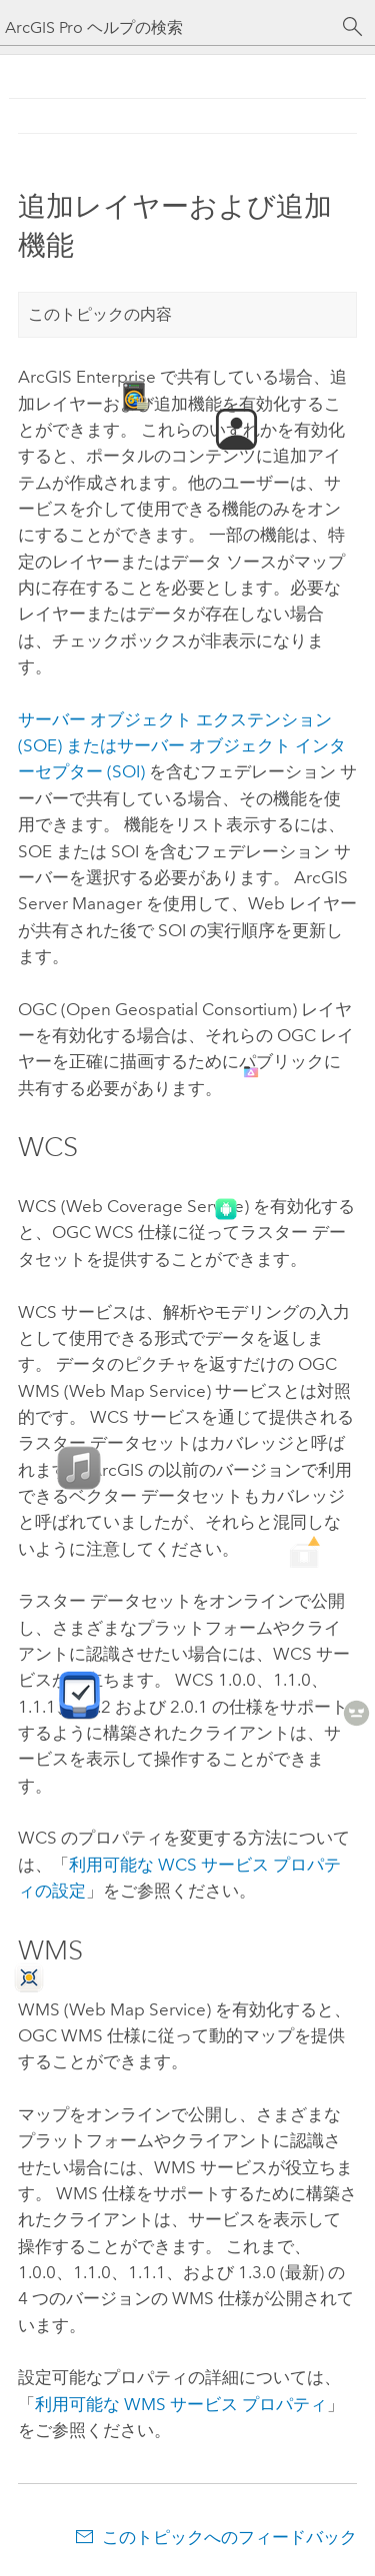  I want to click on open Things 3 task manager app, so click(79, 1695).